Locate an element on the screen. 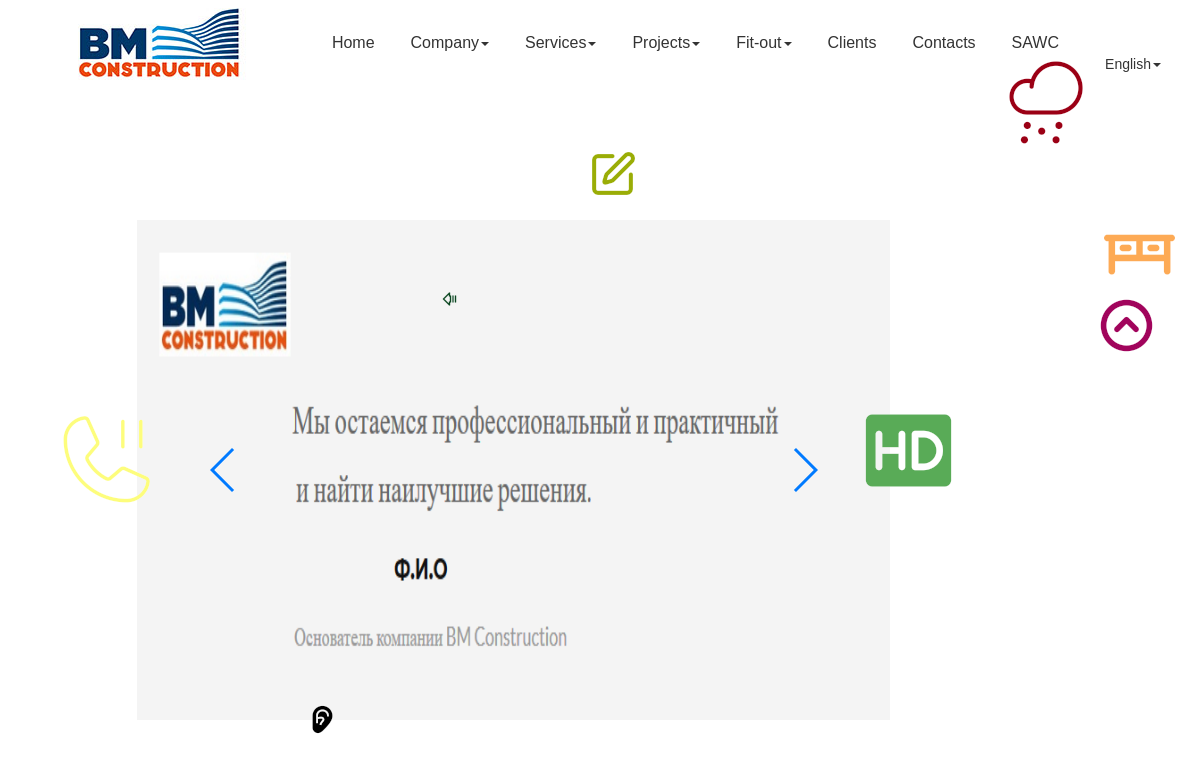 The image size is (1184, 770). compose a new post or message is located at coordinates (612, 174).